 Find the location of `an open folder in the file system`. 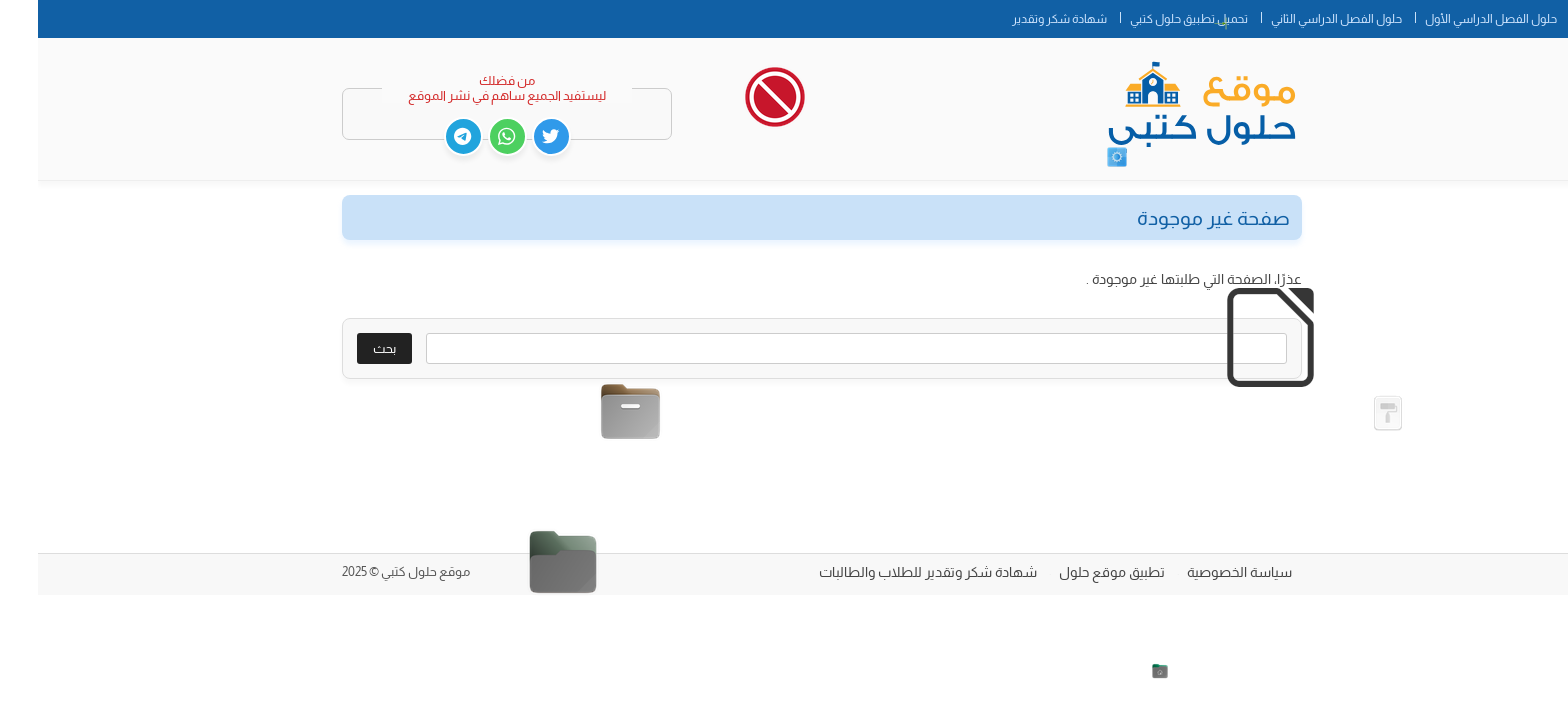

an open folder in the file system is located at coordinates (563, 562).